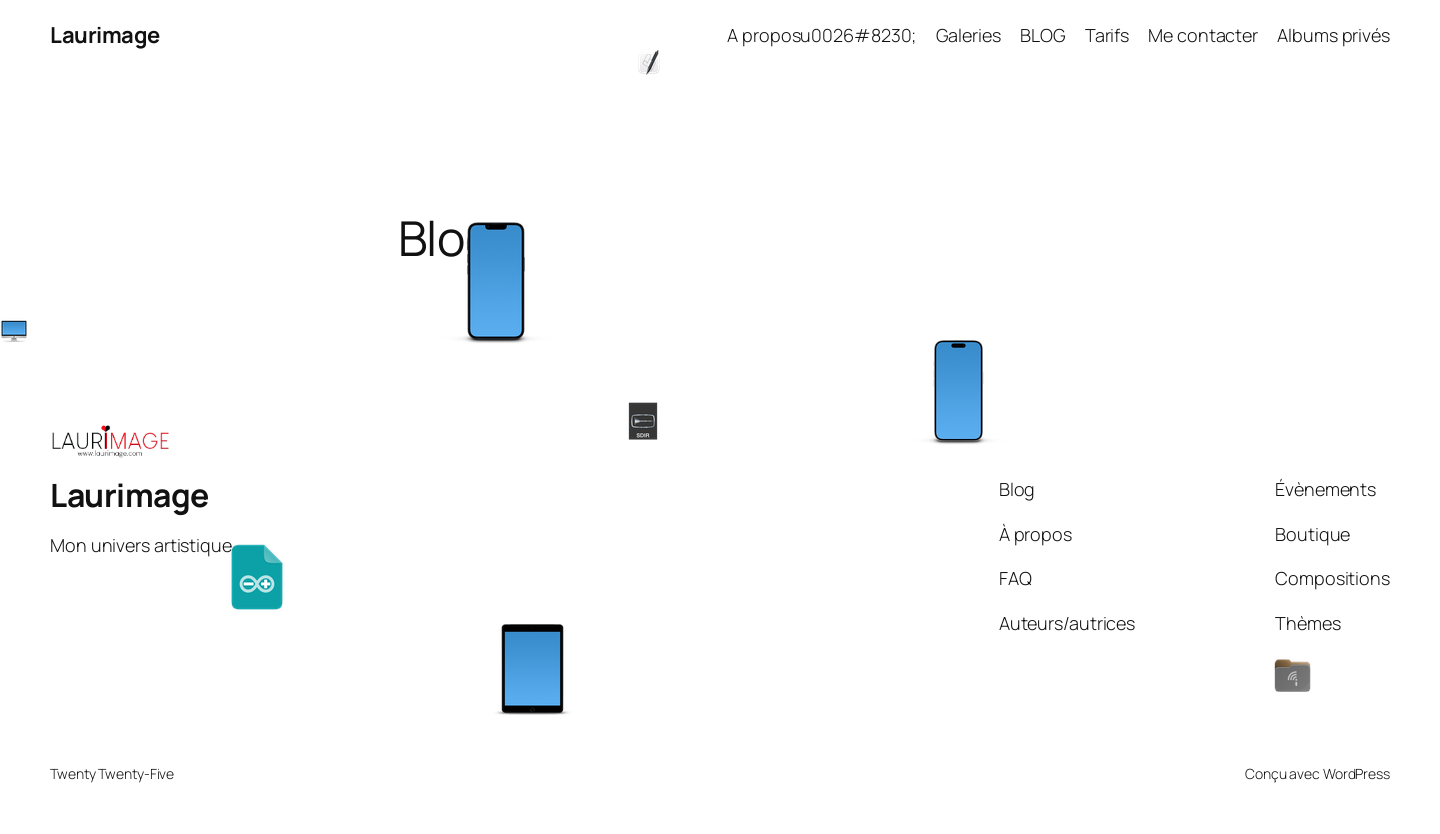  Describe the element at coordinates (1164, 132) in the screenshot. I see `access the font library` at that location.